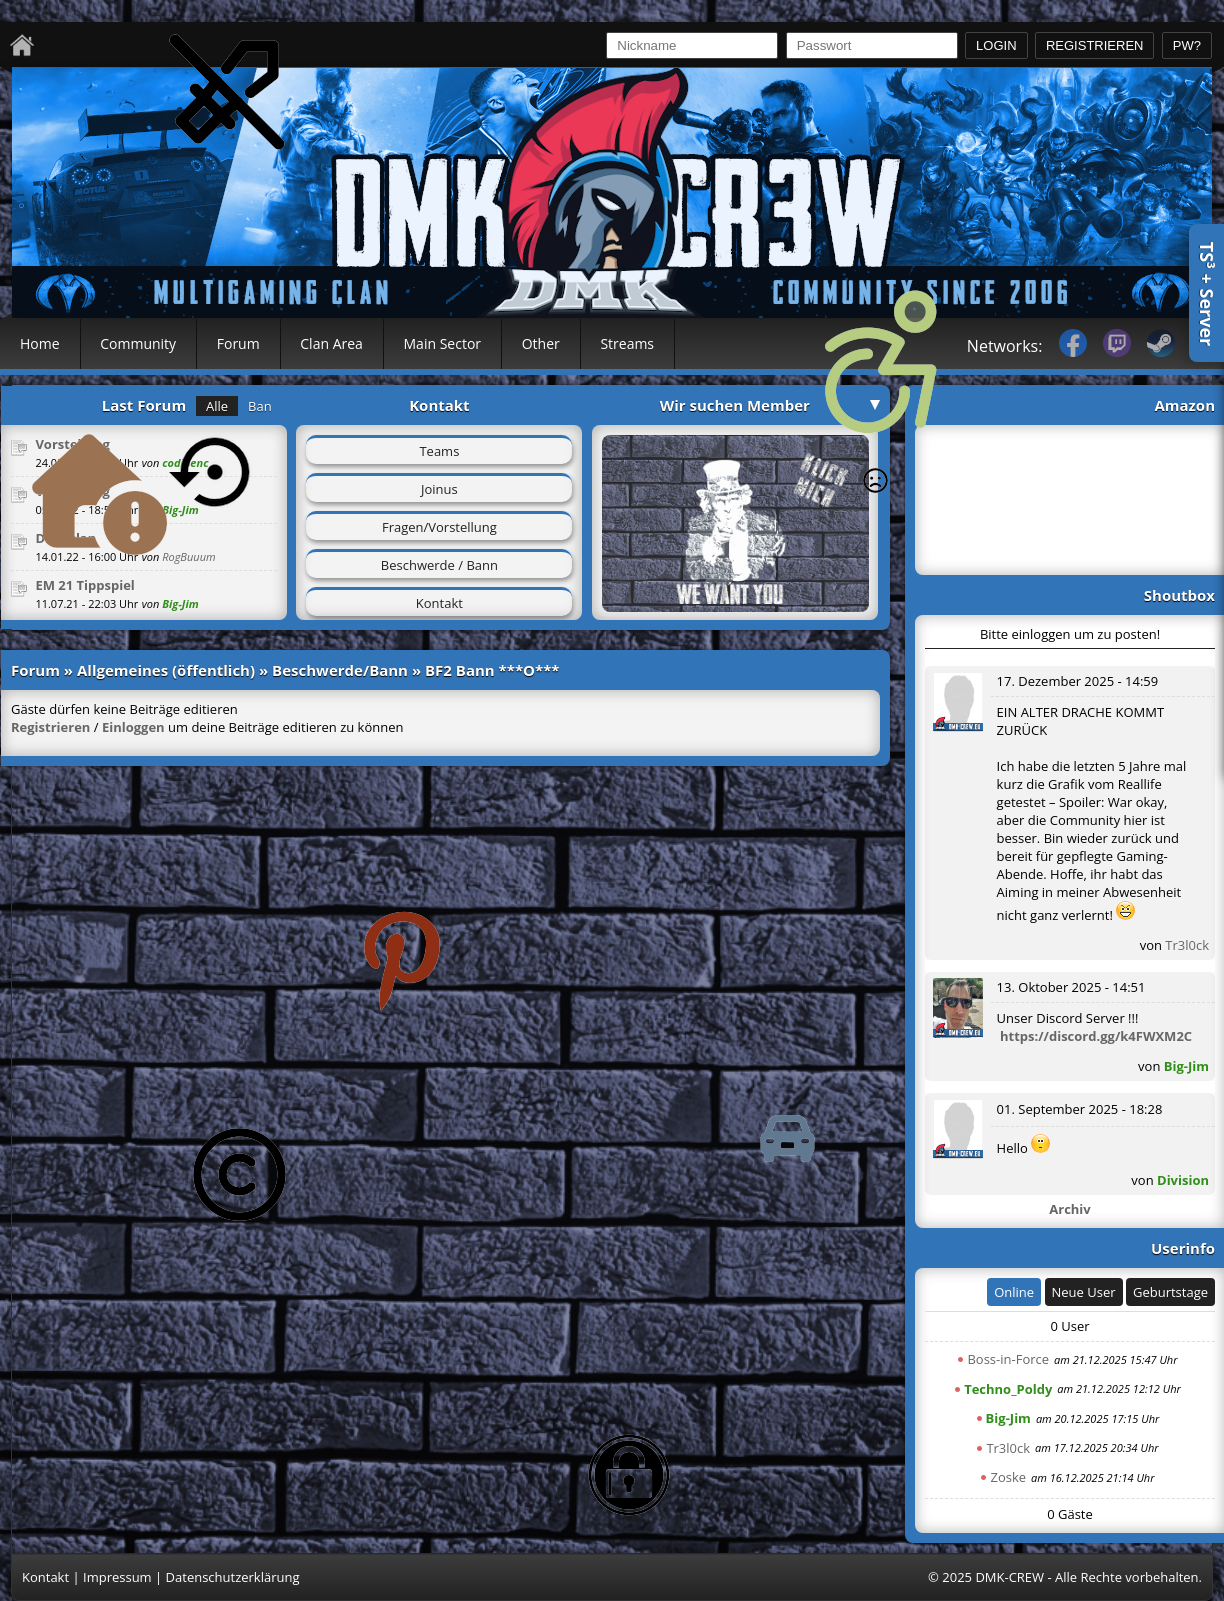  What do you see at coordinates (629, 1475) in the screenshot?
I see `expeditedssl brand logo` at bounding box center [629, 1475].